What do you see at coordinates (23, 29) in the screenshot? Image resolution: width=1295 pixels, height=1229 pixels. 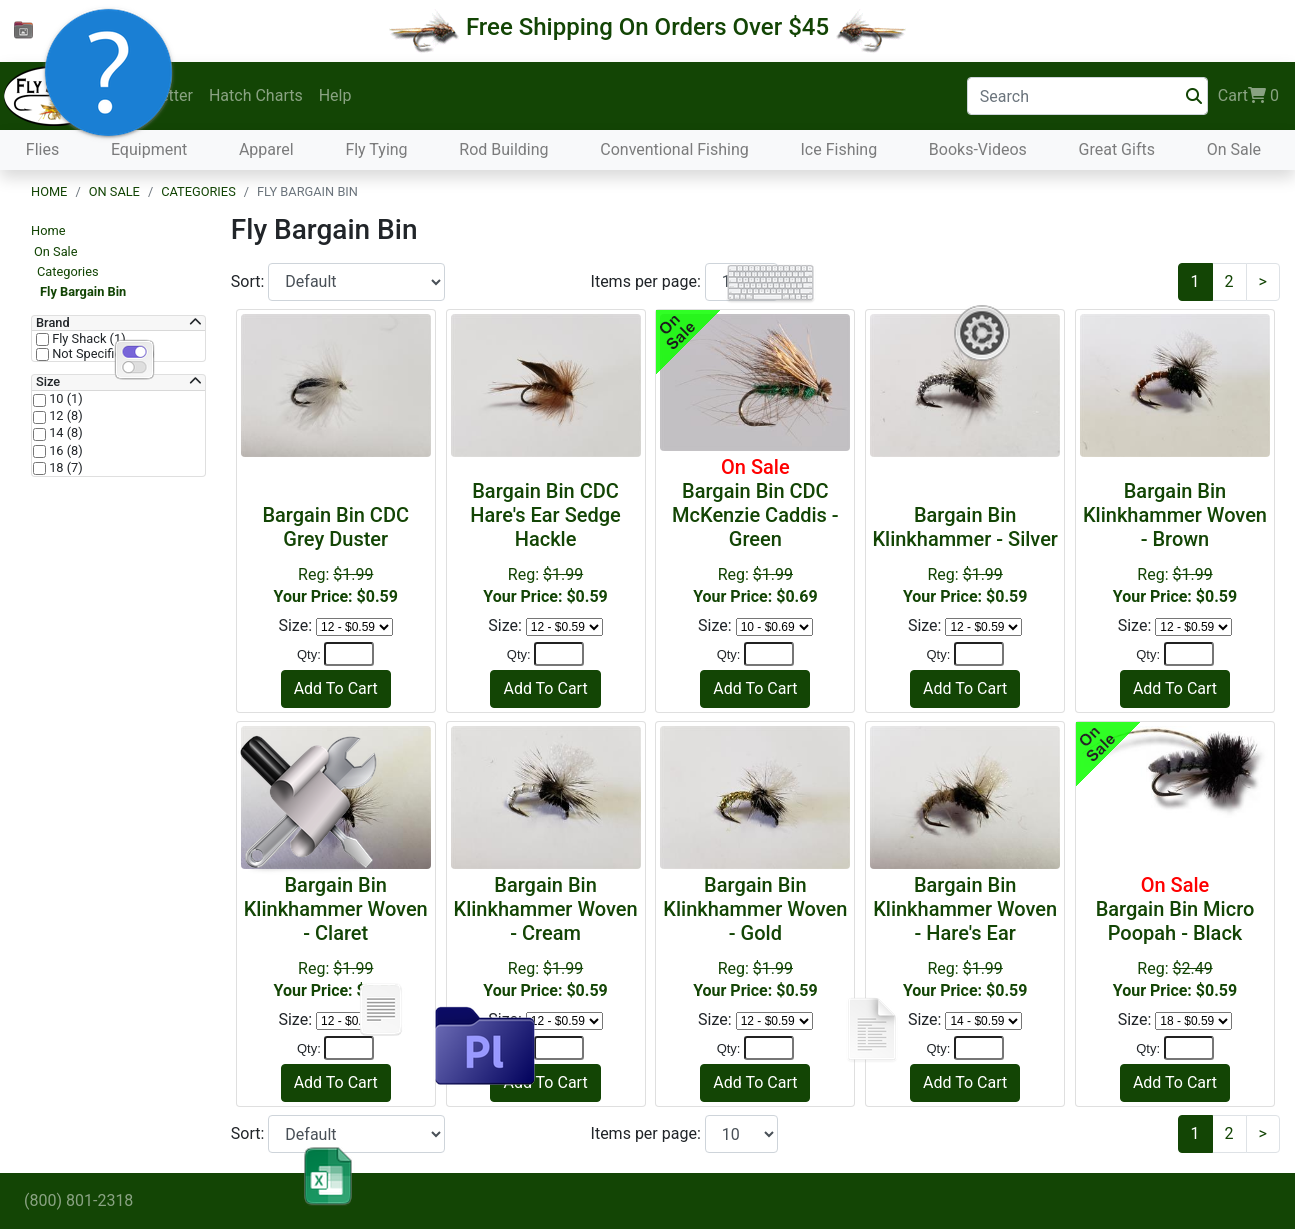 I see `open pictures folder` at bounding box center [23, 29].